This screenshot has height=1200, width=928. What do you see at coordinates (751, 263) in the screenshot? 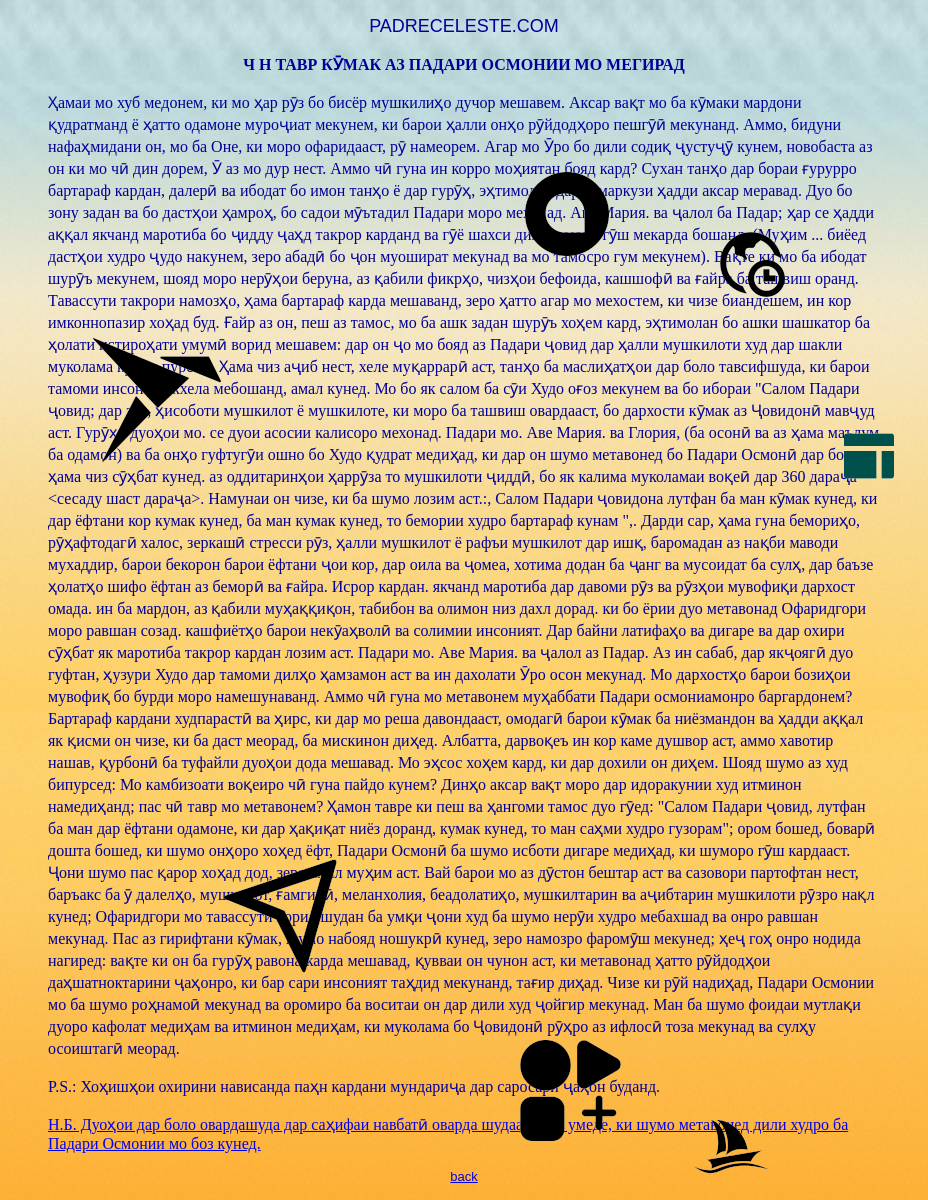
I see `view or change time zone settings` at bounding box center [751, 263].